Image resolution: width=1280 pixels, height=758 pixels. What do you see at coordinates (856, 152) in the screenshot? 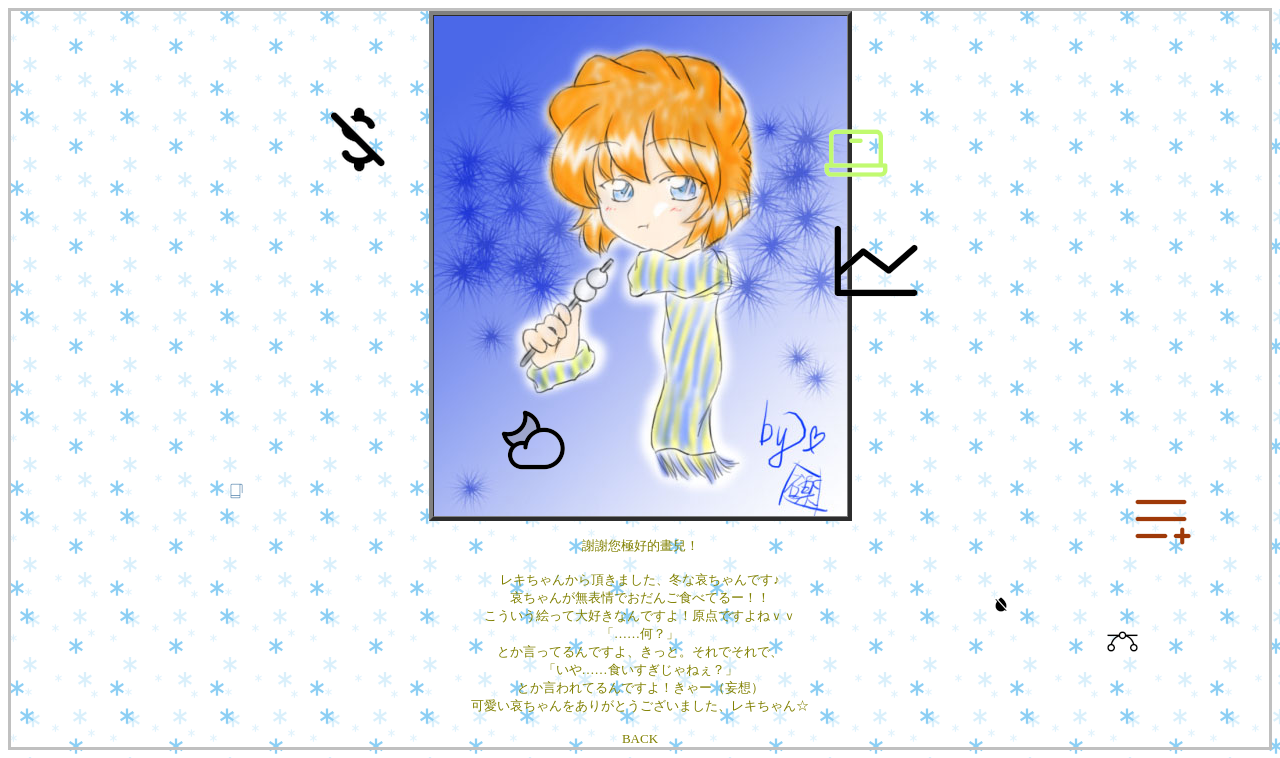
I see `switch to desktop view` at bounding box center [856, 152].